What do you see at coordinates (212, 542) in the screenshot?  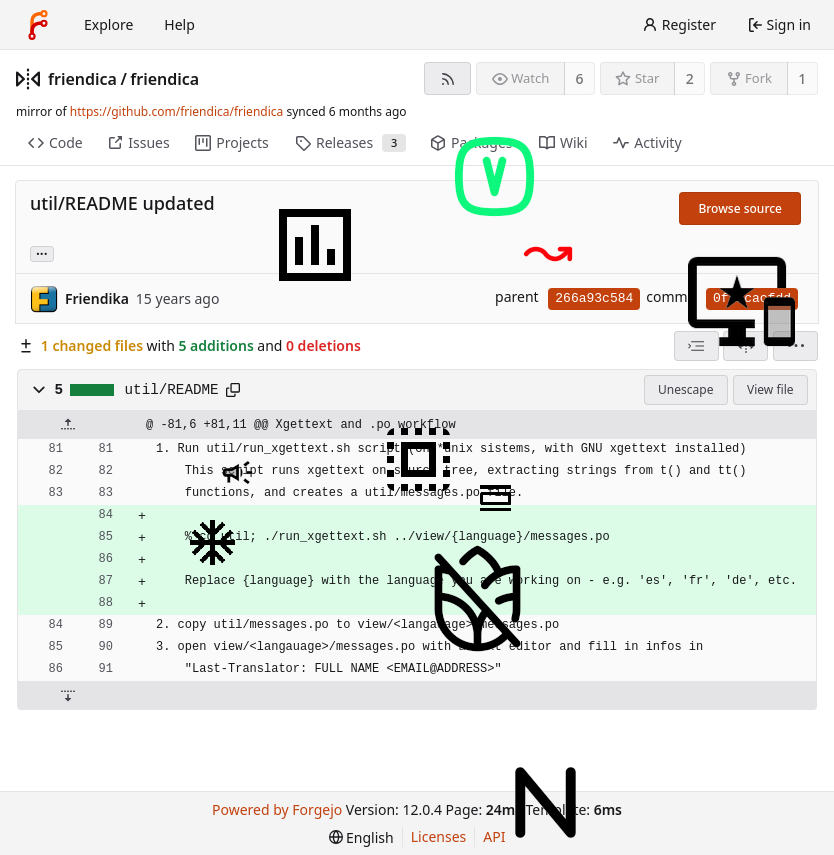 I see `toggle air conditioning or cooling mode` at bounding box center [212, 542].